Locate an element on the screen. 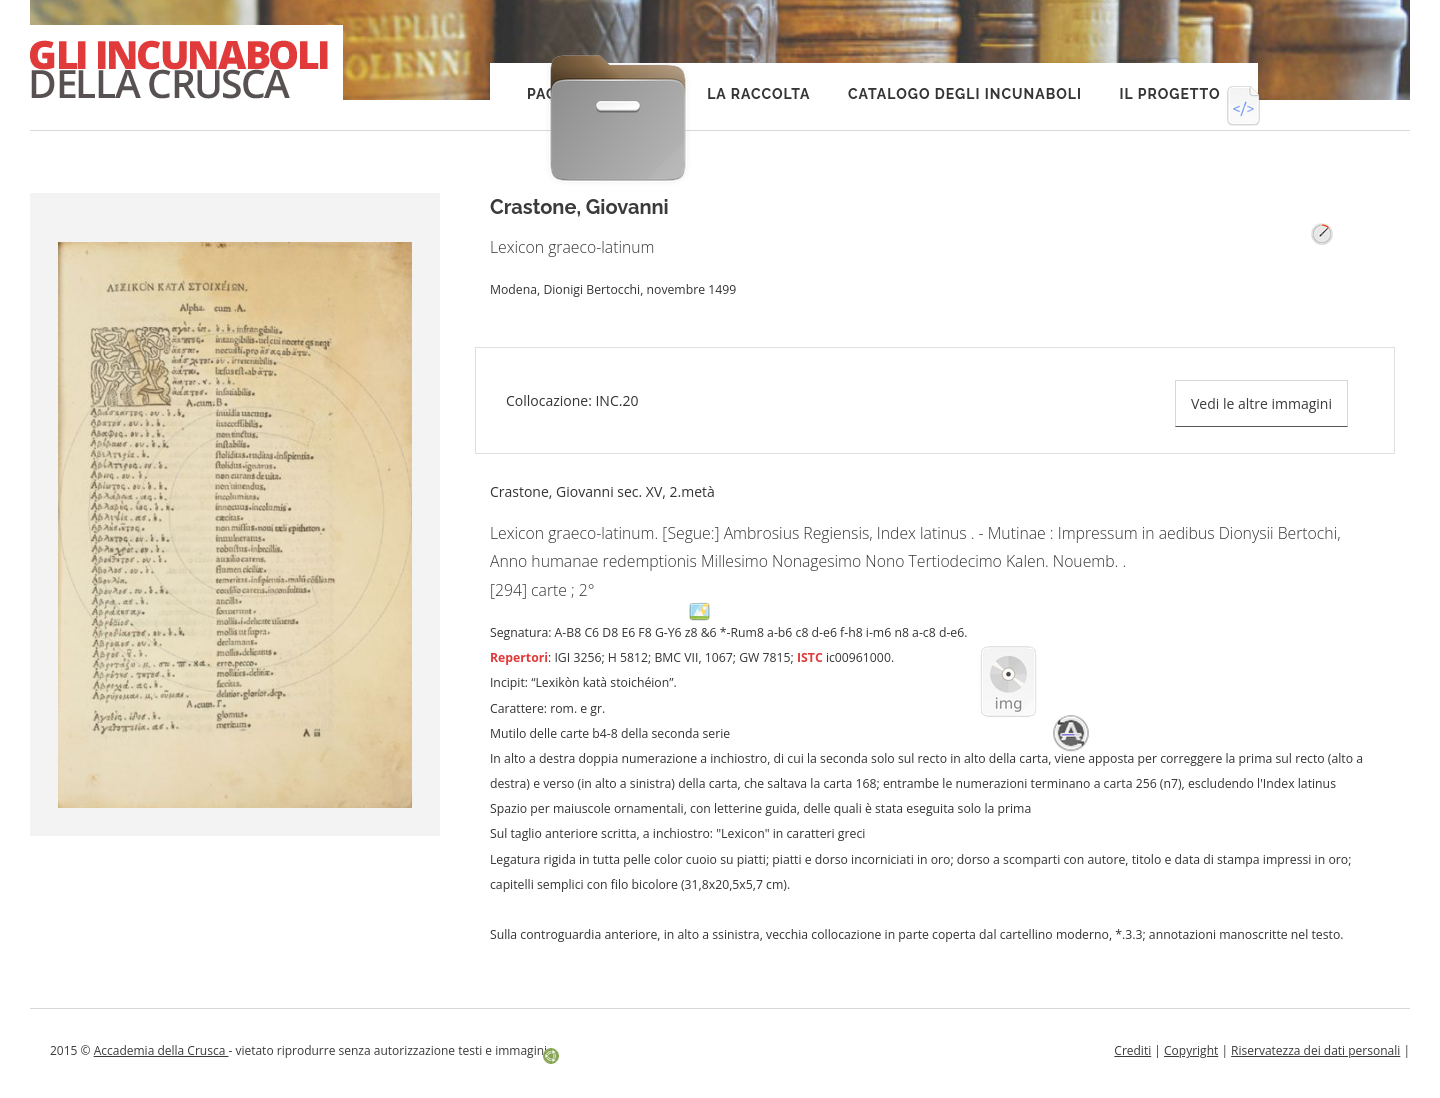  an HTML or web page file is located at coordinates (1243, 105).